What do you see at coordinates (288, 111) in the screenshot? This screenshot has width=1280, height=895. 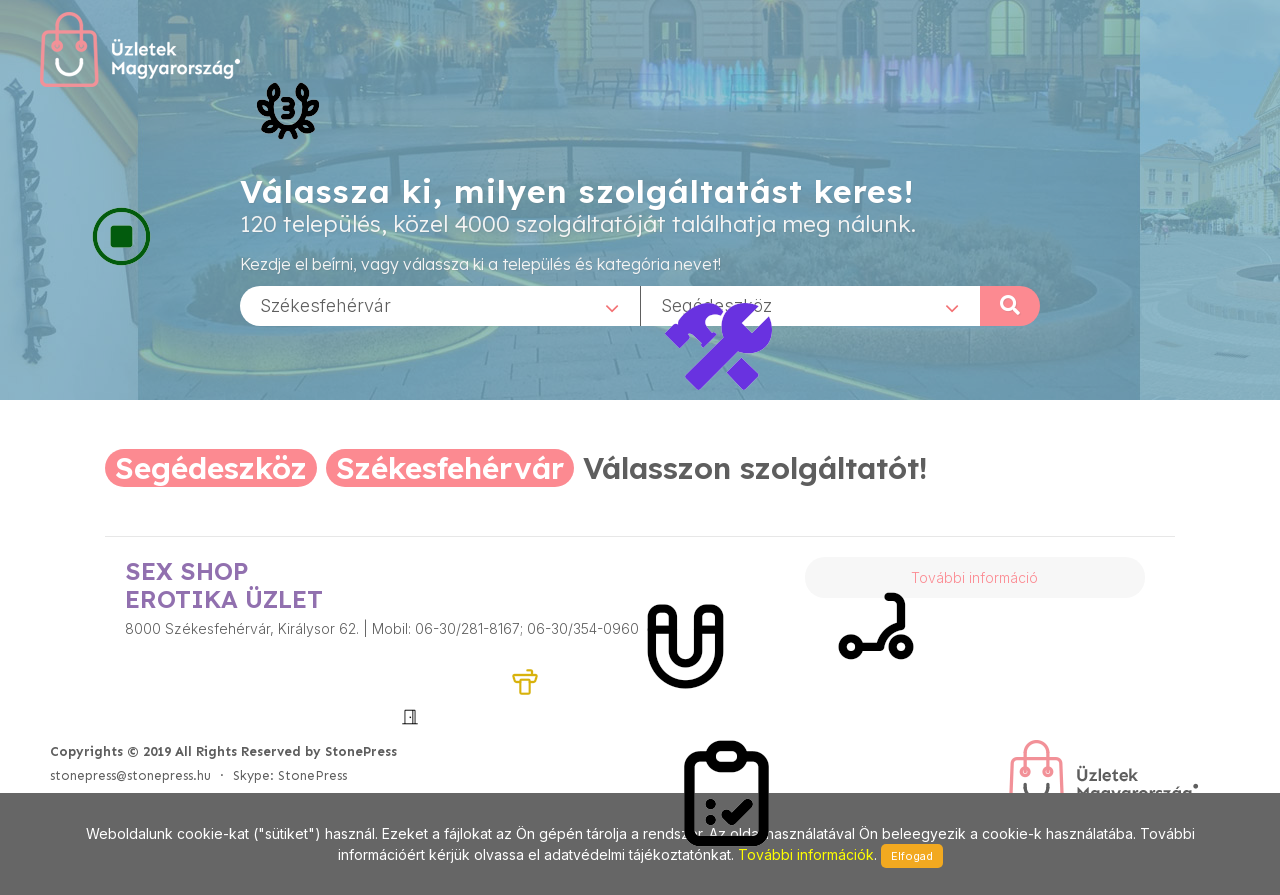 I see `third place ranking or award` at bounding box center [288, 111].